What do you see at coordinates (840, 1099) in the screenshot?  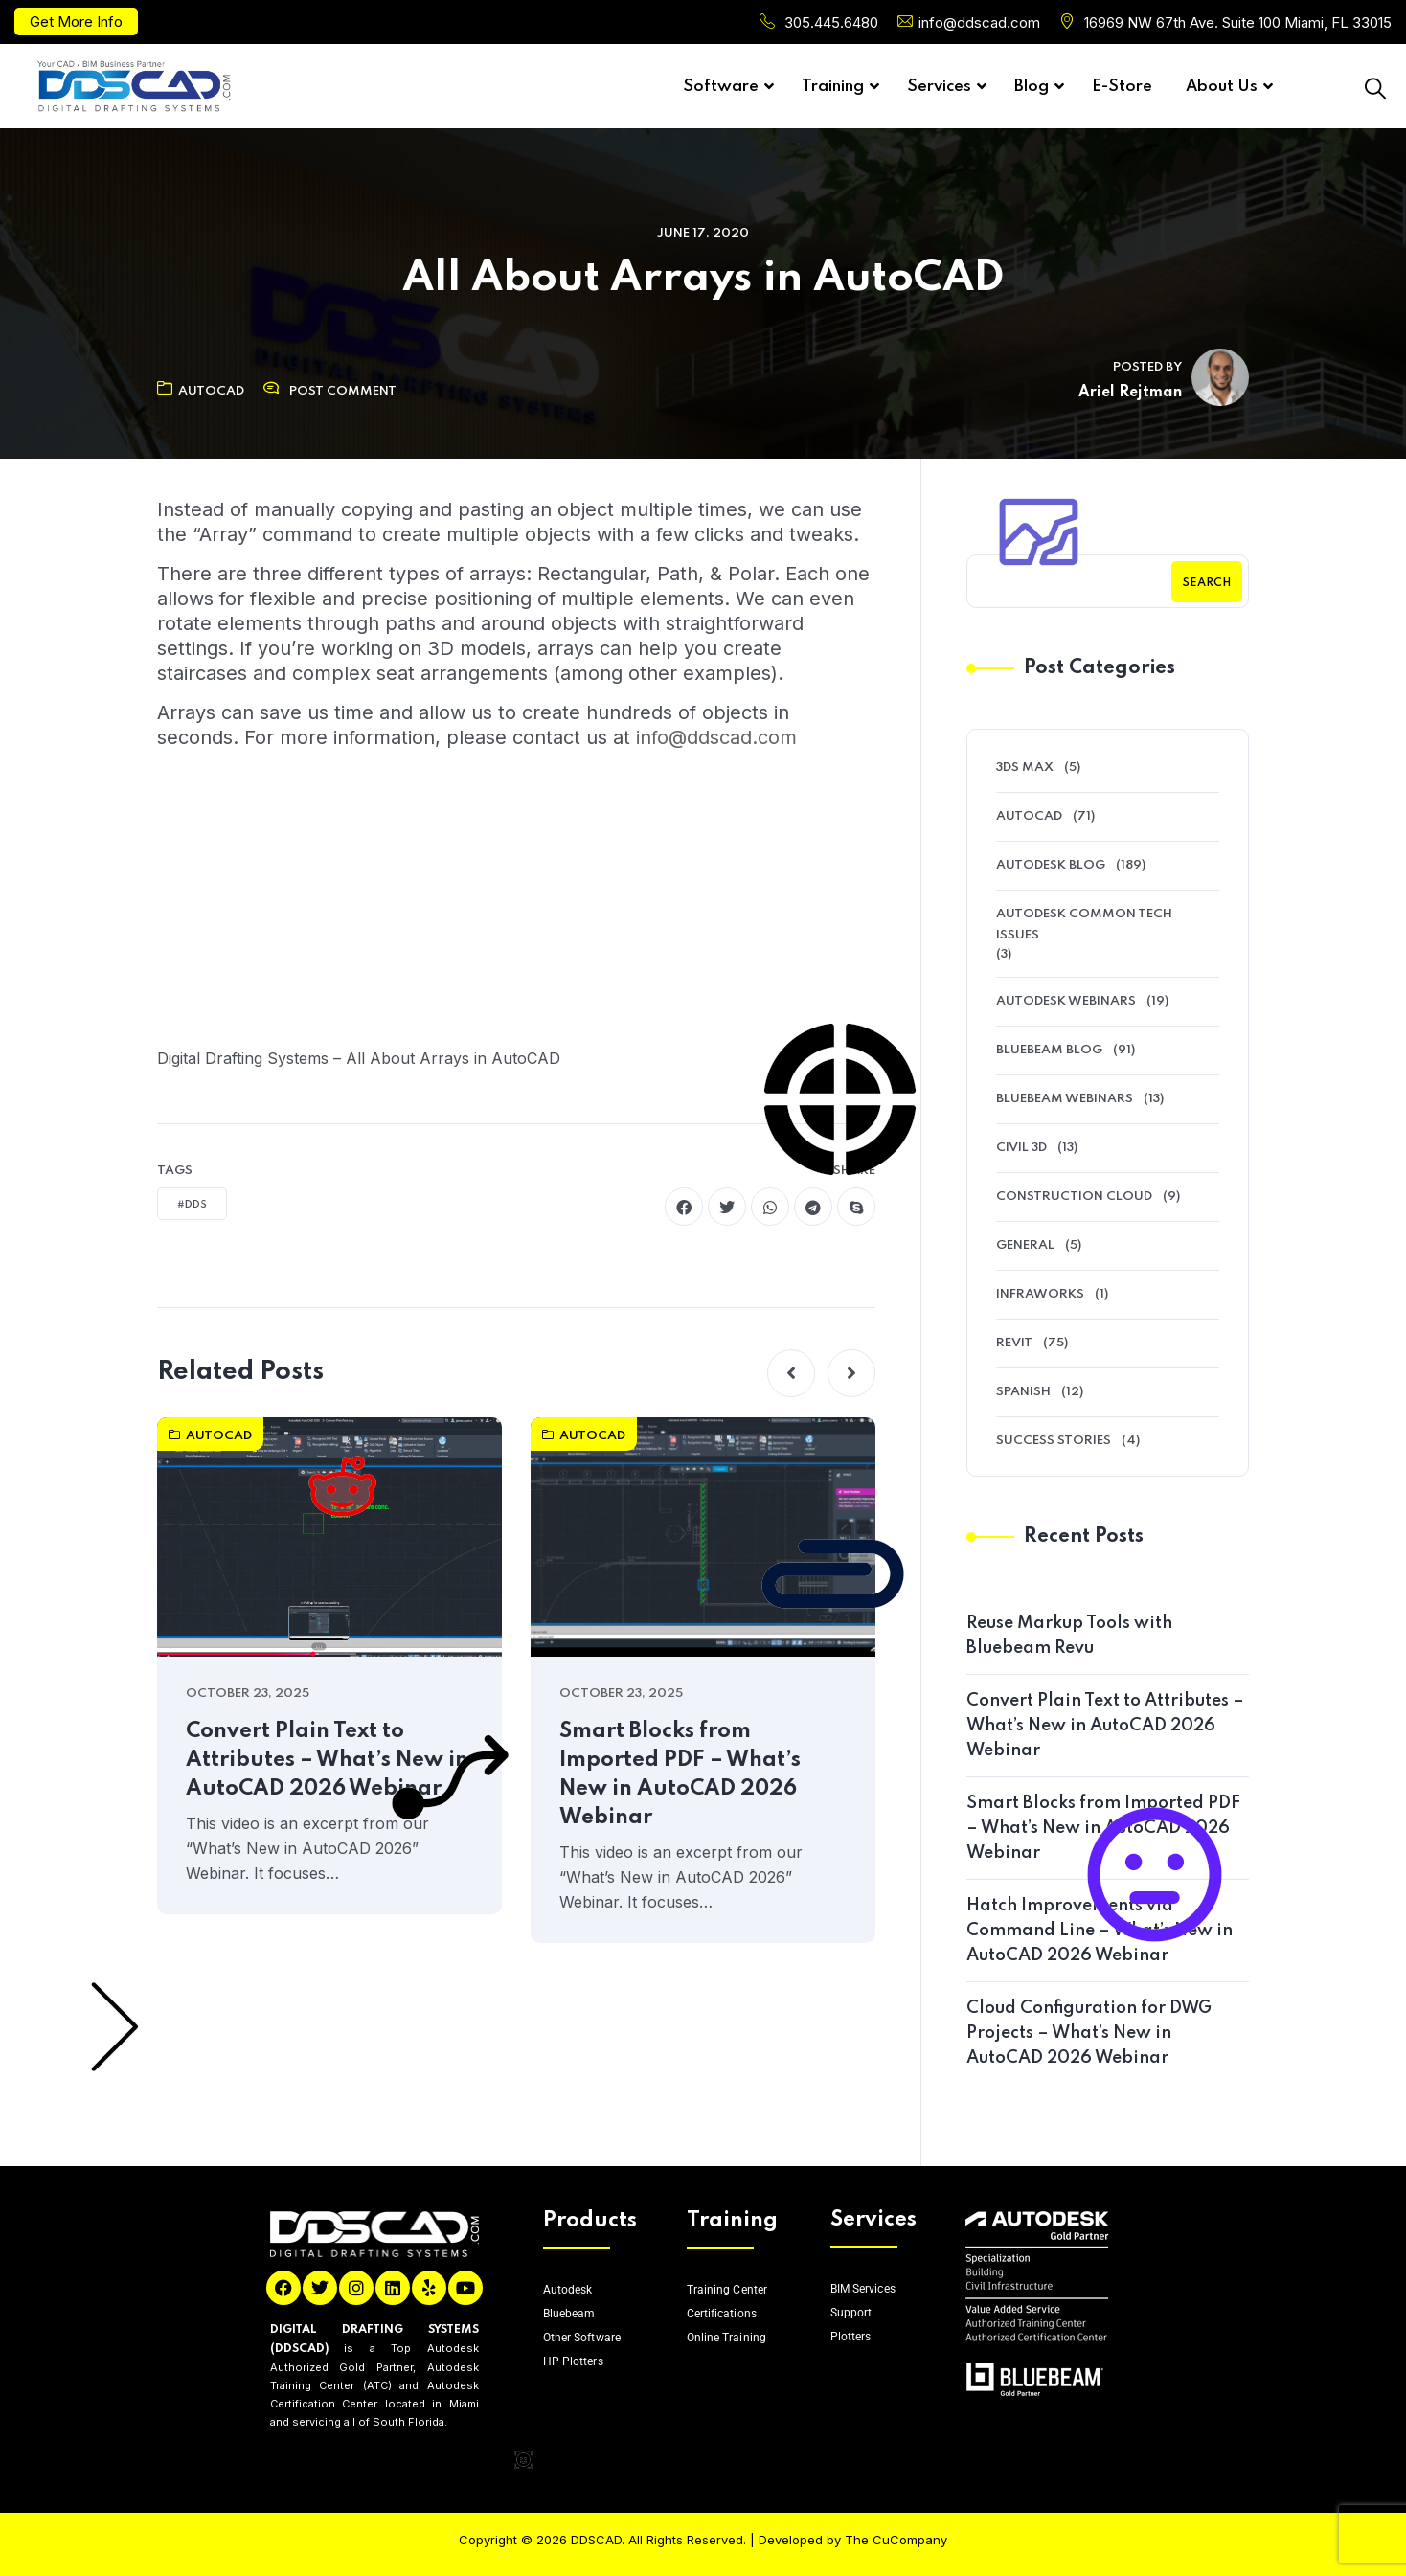 I see `view polar chart analytics` at bounding box center [840, 1099].